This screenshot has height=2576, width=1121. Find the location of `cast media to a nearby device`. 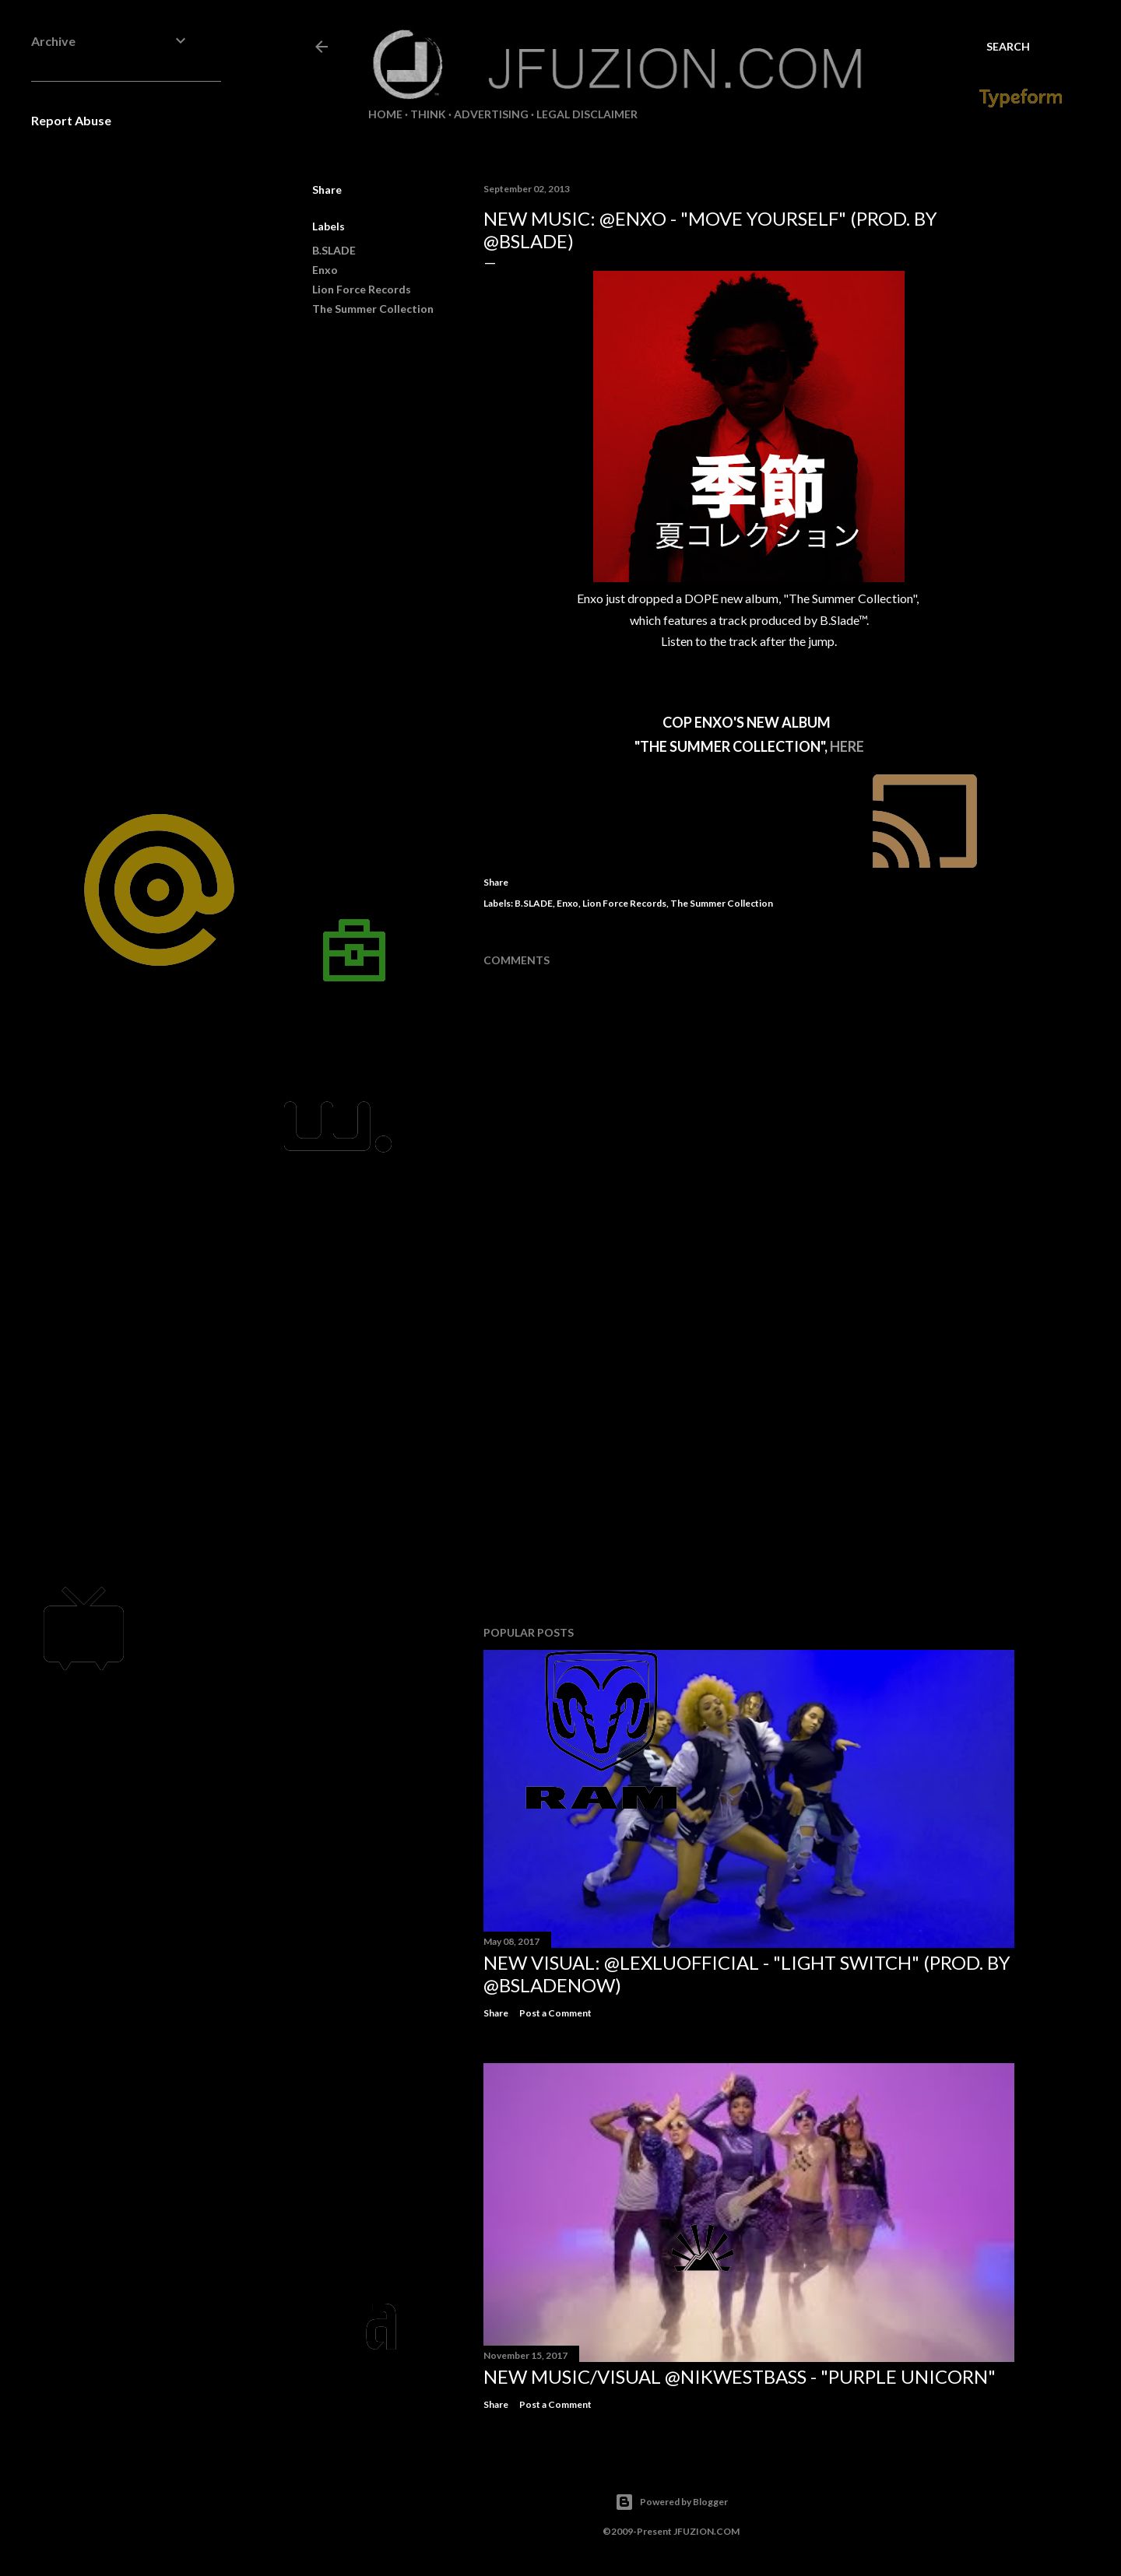

cast media to a nearby device is located at coordinates (925, 821).